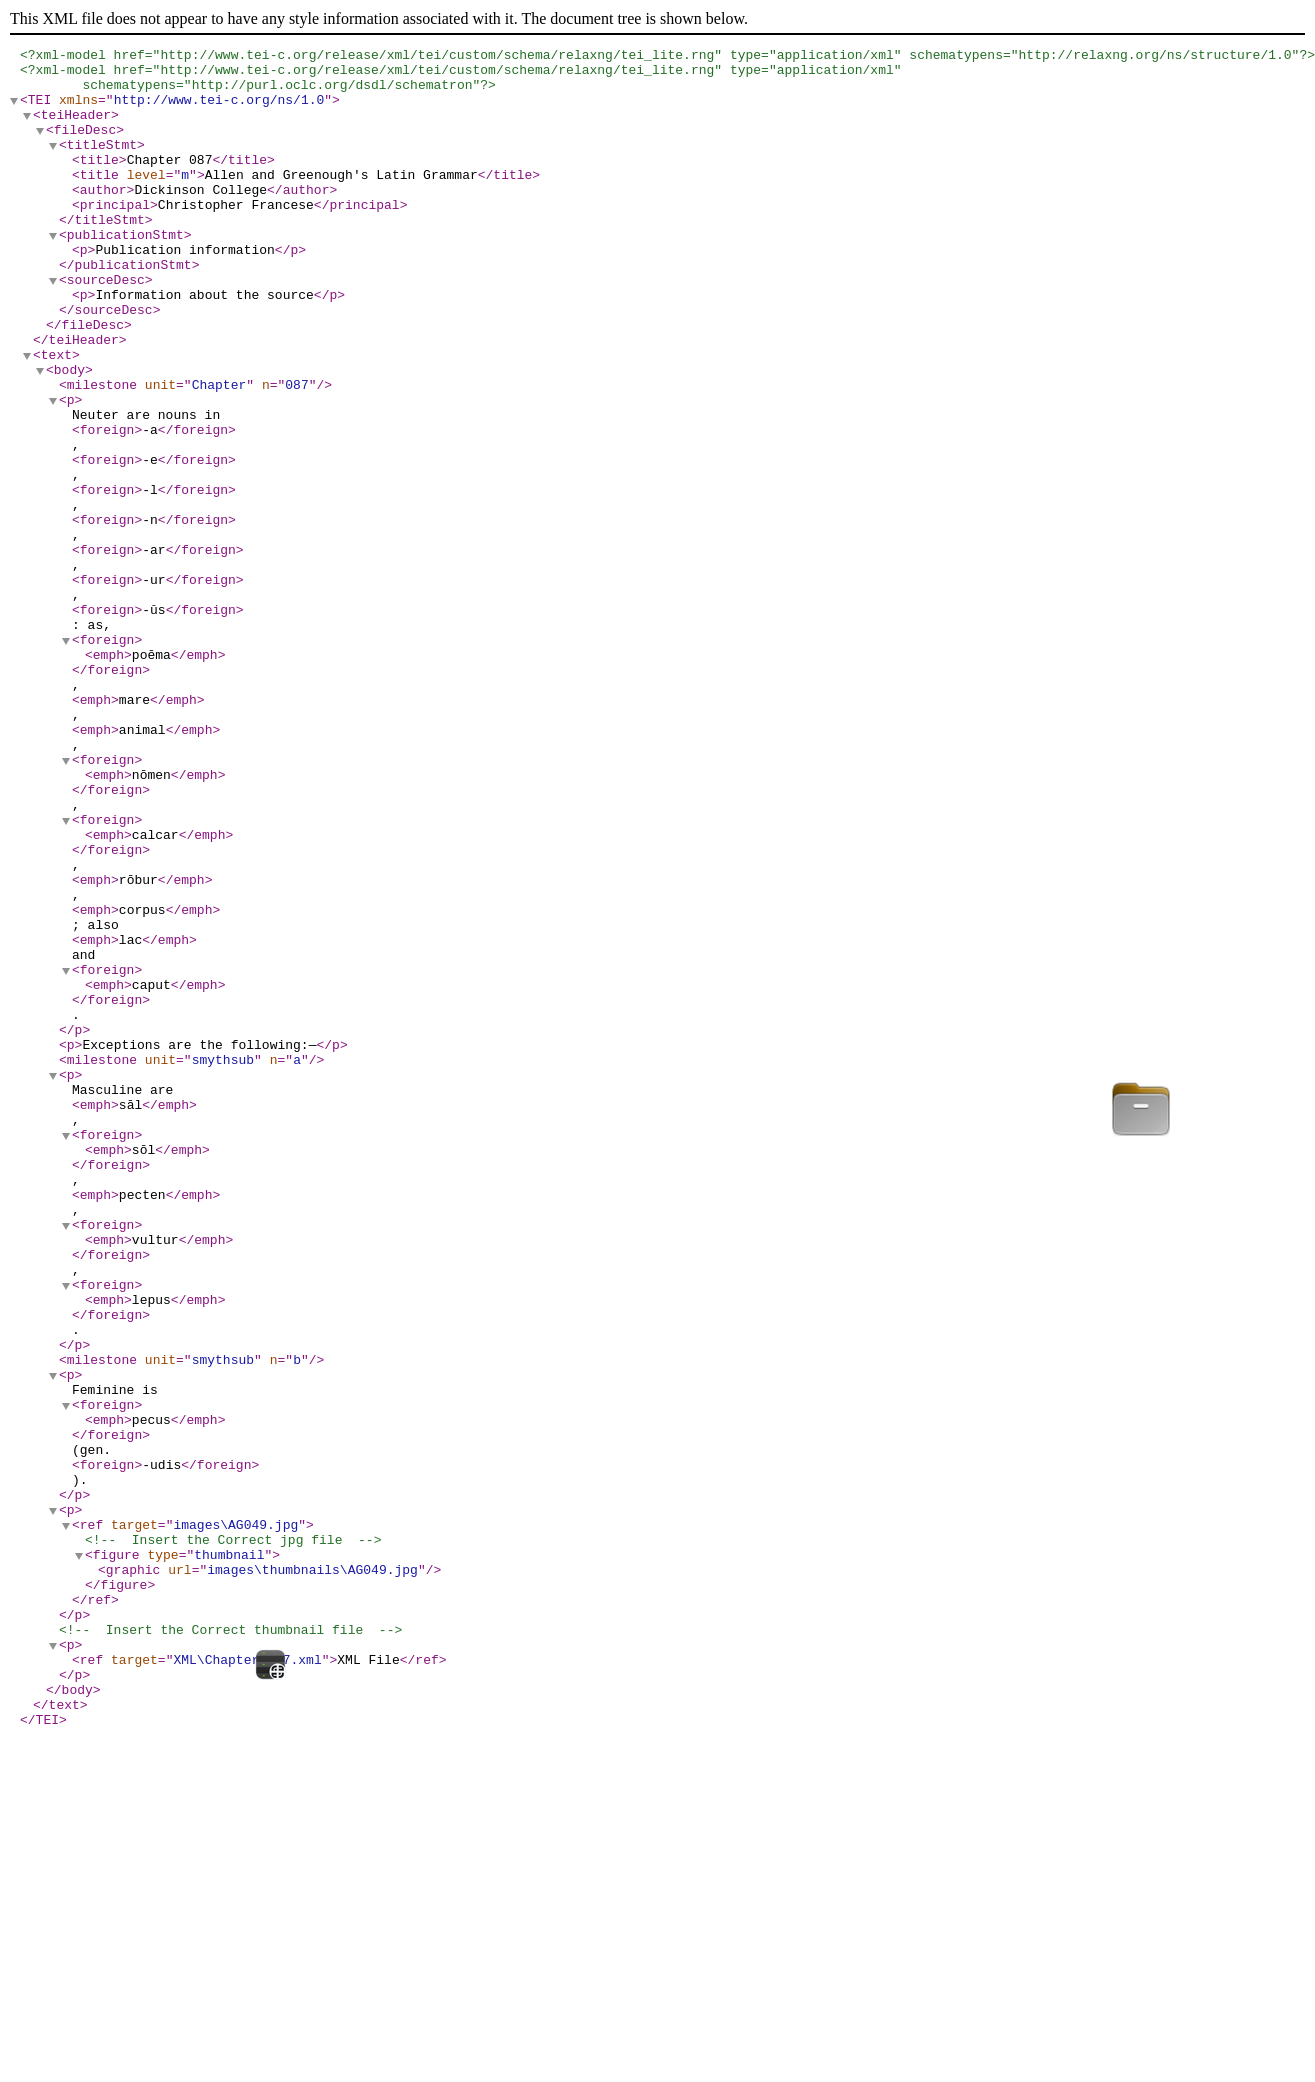 The width and height of the screenshot is (1315, 2082). I want to click on open the file manager application, so click(1141, 1109).